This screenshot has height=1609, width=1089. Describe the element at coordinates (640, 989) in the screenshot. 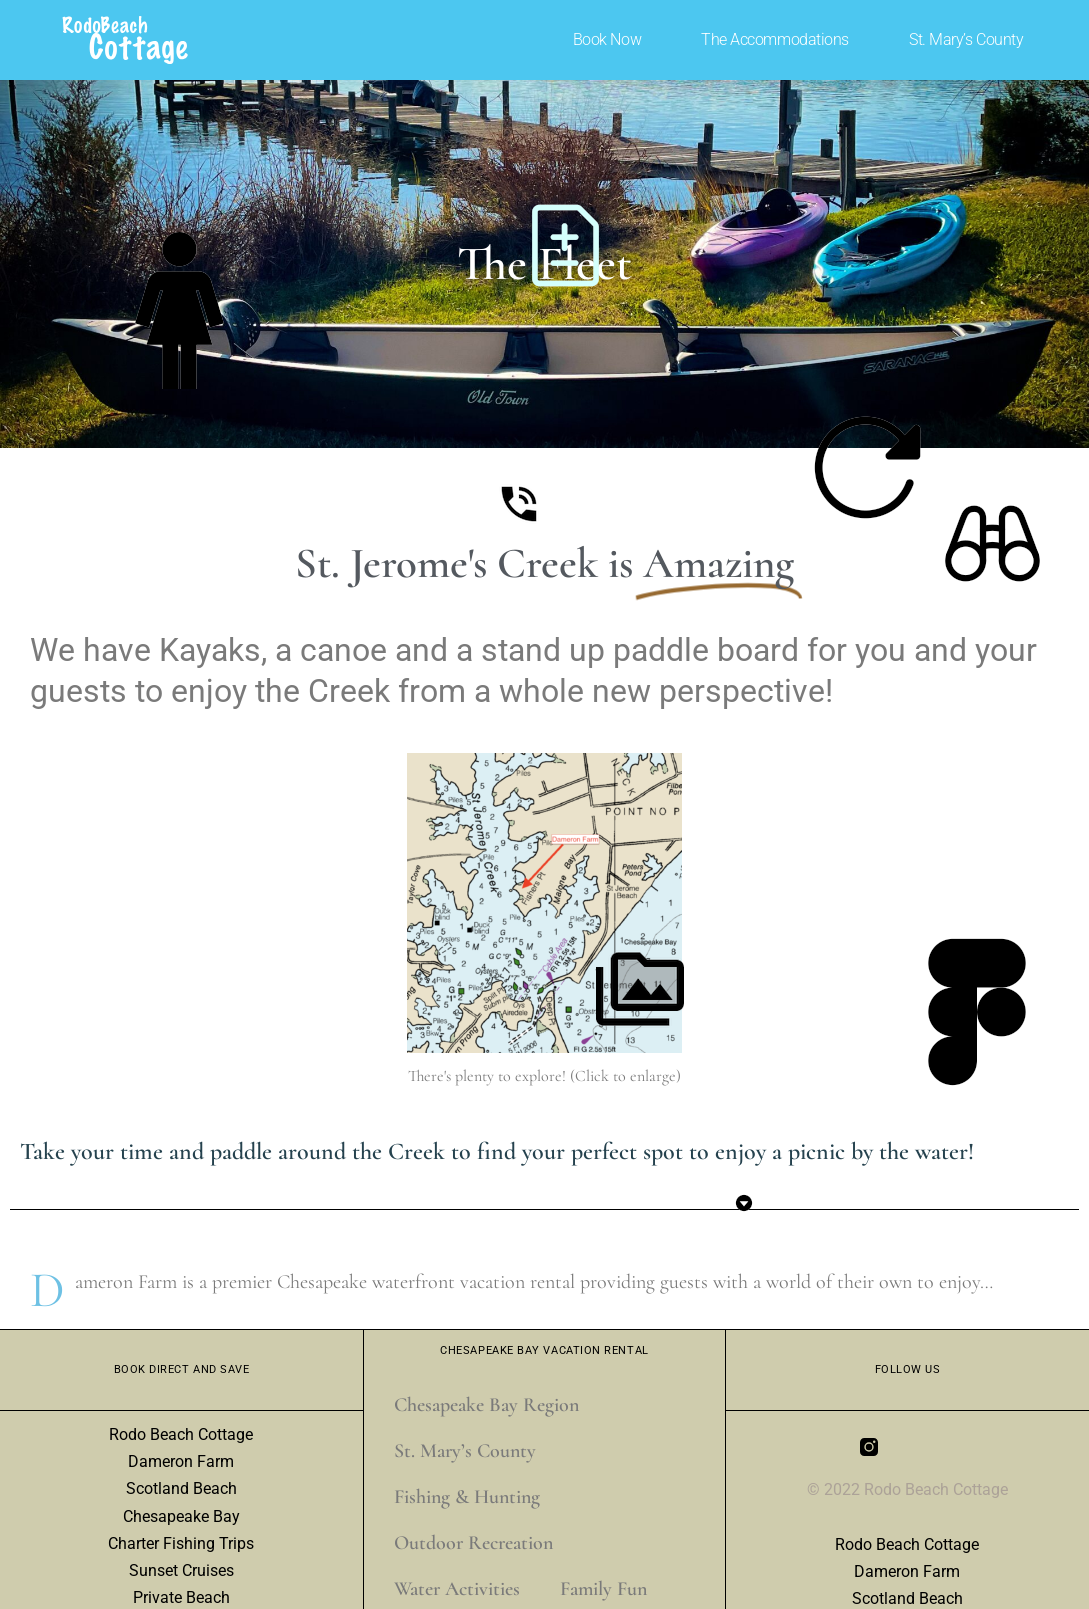

I see `access your photo and media library` at that location.